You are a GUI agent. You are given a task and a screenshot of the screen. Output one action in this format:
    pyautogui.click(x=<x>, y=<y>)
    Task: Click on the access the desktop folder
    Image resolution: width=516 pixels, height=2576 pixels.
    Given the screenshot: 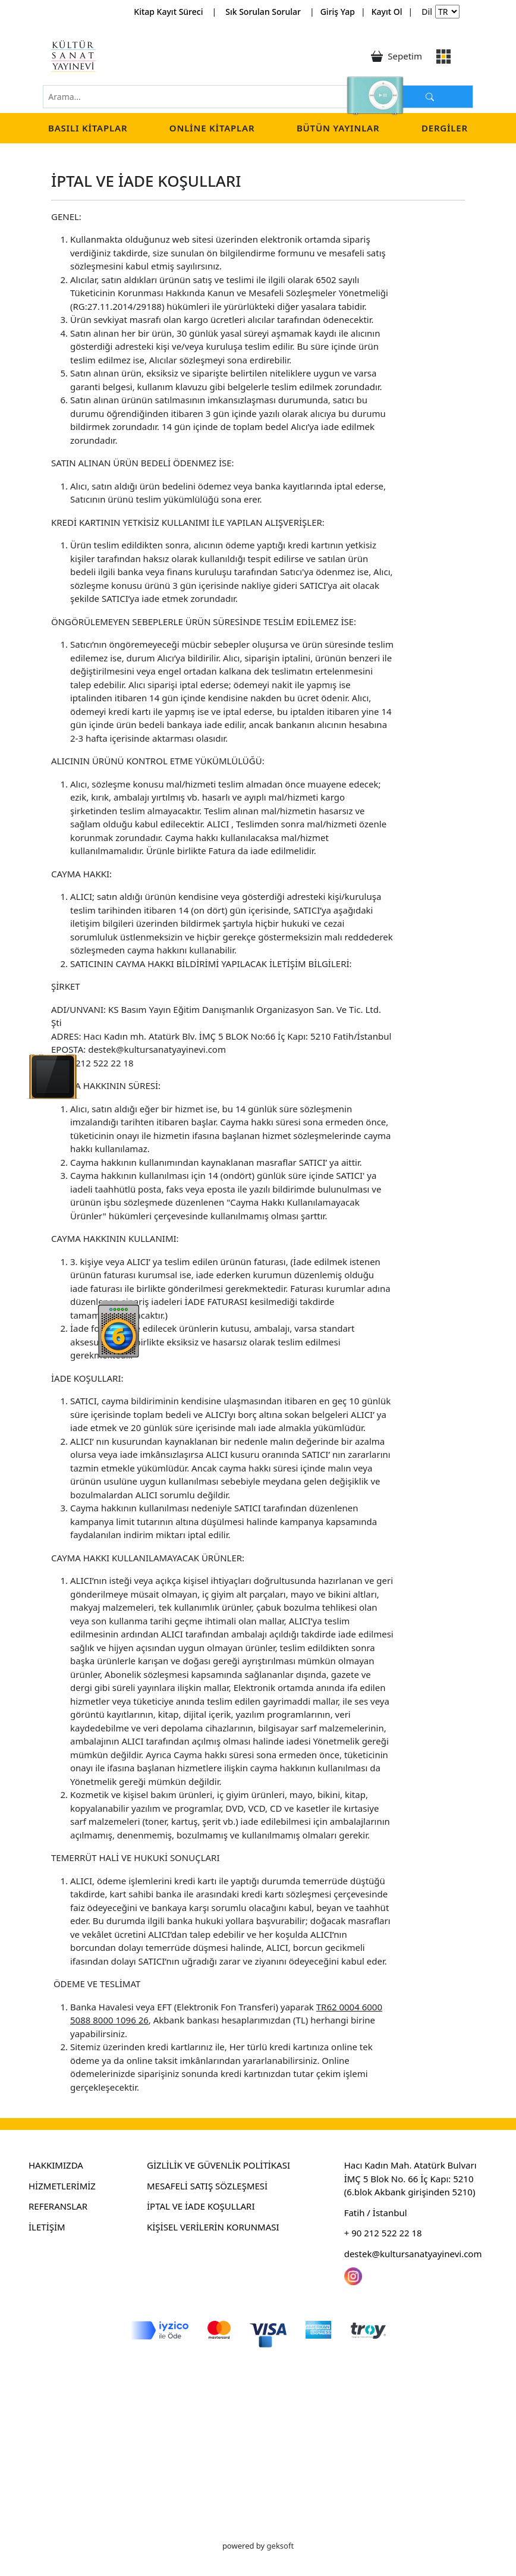 What is the action you would take?
    pyautogui.click(x=265, y=2341)
    